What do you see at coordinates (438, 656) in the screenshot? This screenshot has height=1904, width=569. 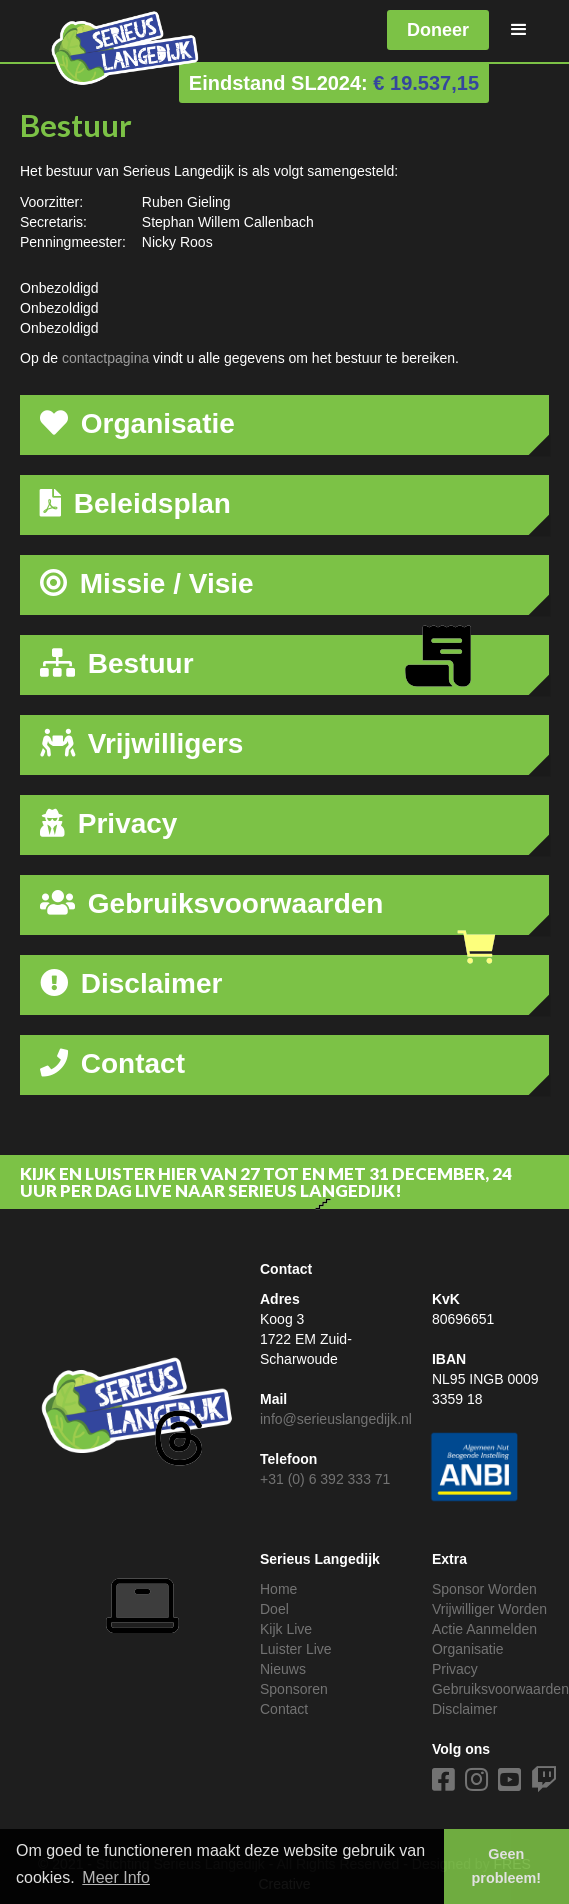 I see `view purchase receipt or transaction history` at bounding box center [438, 656].